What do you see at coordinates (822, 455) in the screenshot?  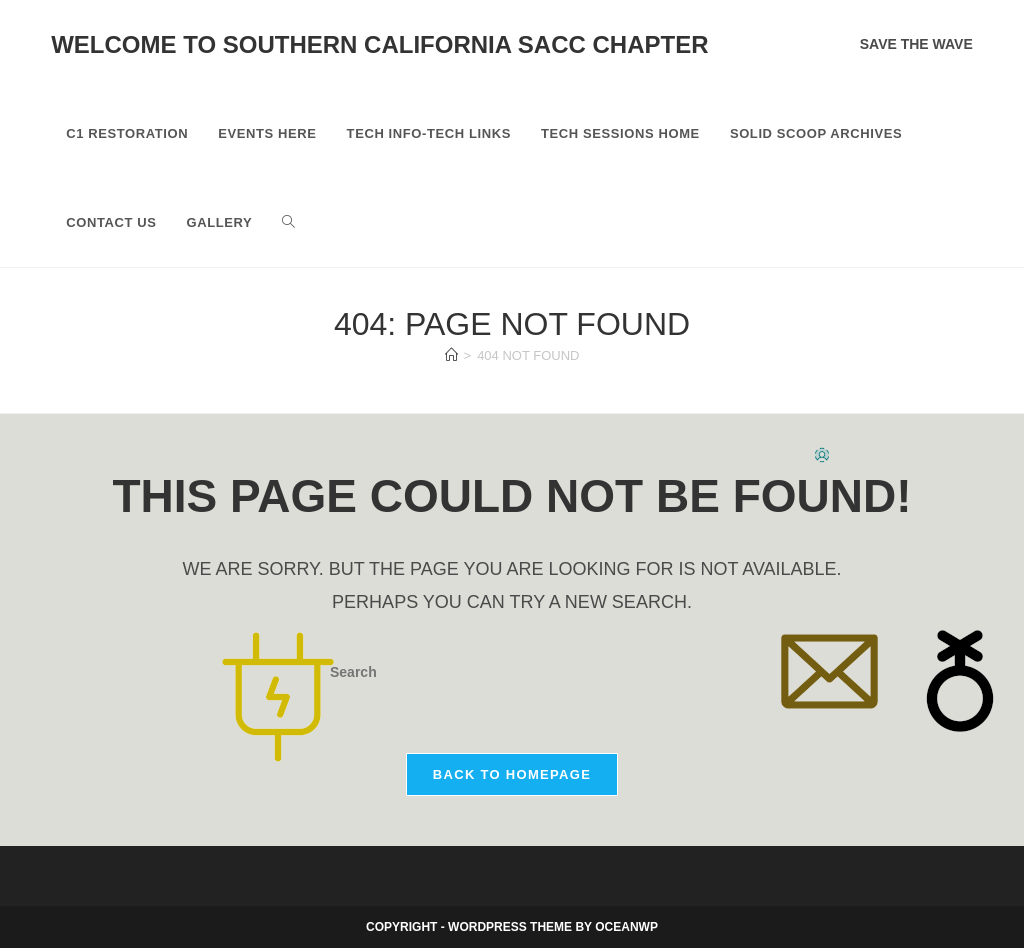 I see `incomplete or pending user profile` at bounding box center [822, 455].